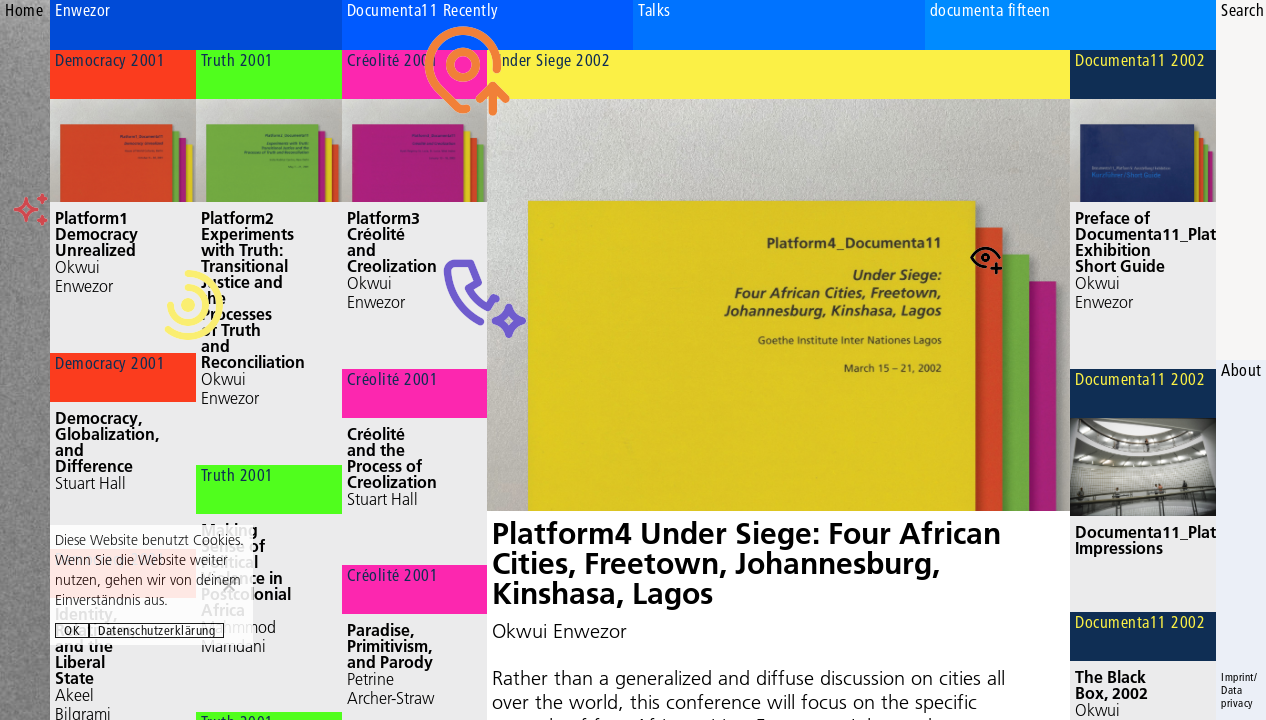 The image size is (1266, 720). Describe the element at coordinates (463, 69) in the screenshot. I see `move a location pin upward on the map` at that location.